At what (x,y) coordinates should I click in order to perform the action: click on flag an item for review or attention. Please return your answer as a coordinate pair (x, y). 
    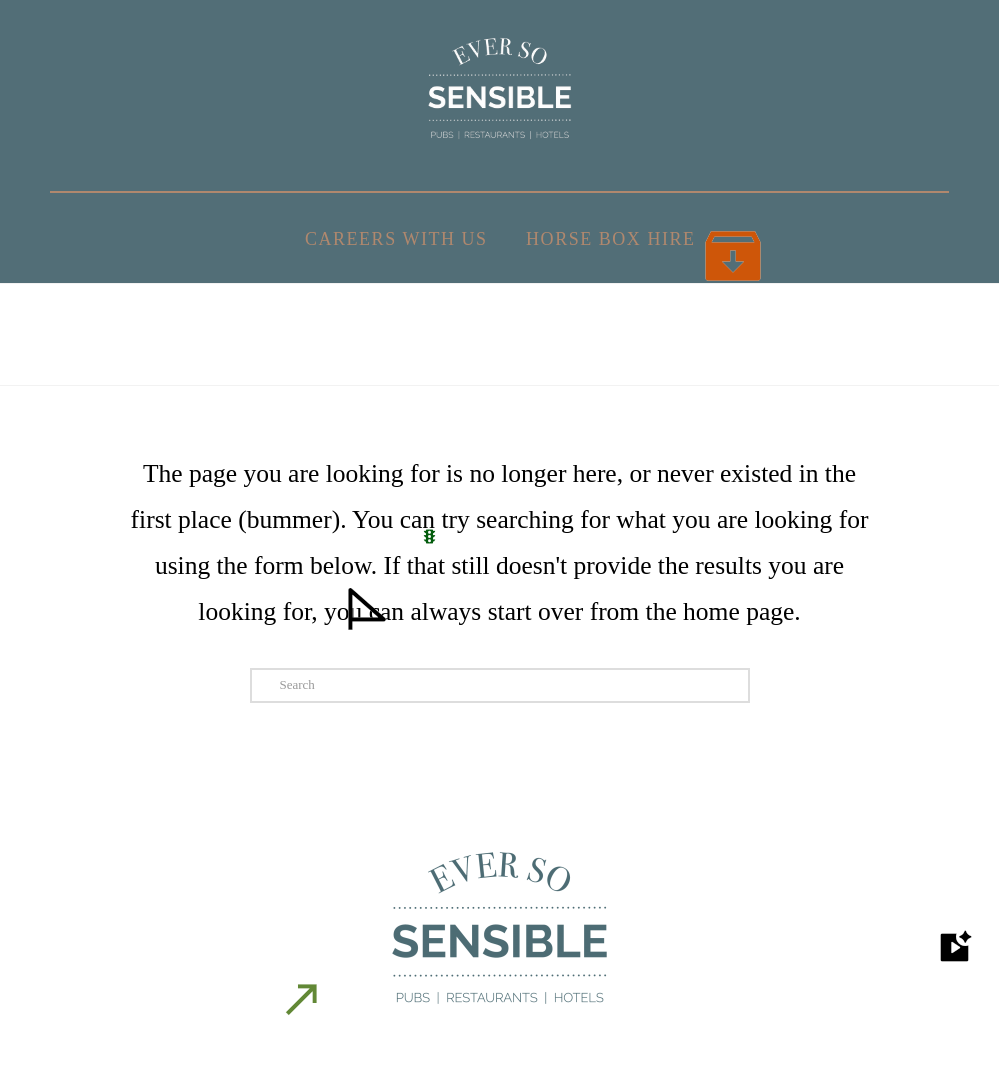
    Looking at the image, I should click on (365, 609).